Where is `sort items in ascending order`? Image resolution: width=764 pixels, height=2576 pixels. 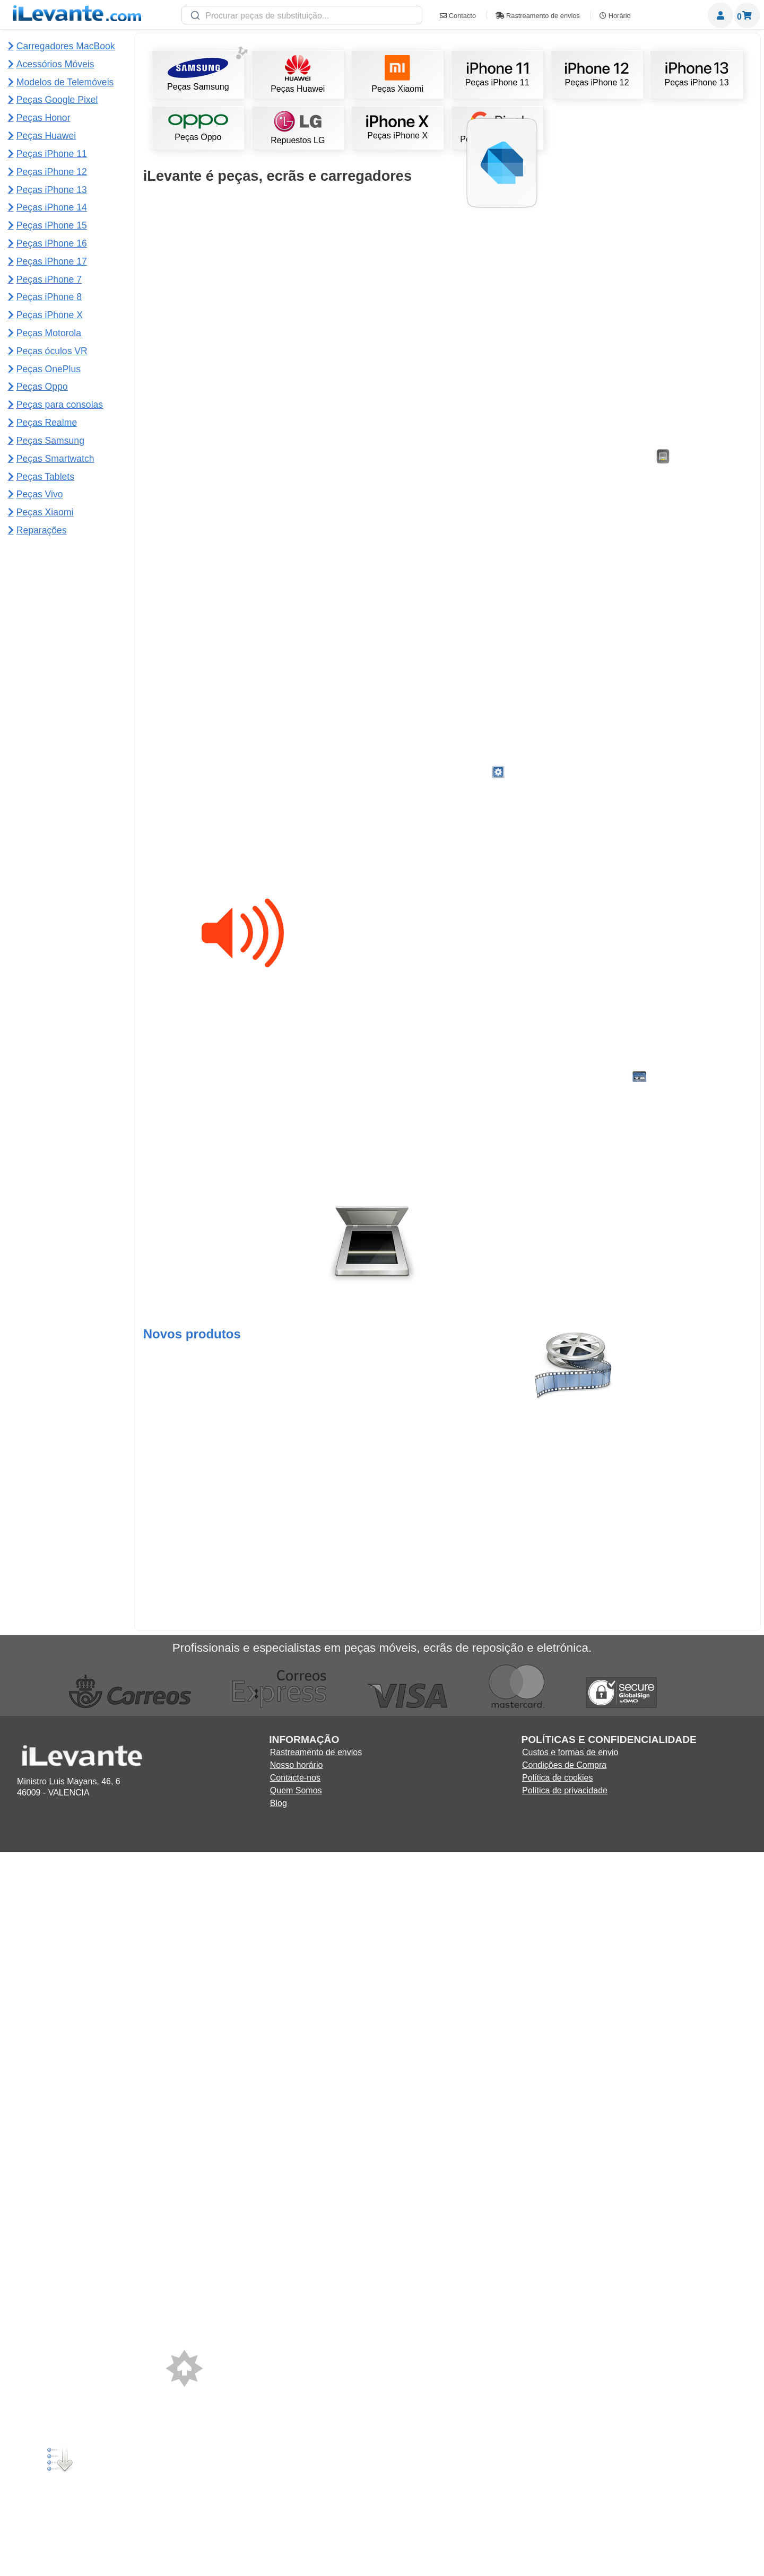
sort items in ascending order is located at coordinates (61, 2460).